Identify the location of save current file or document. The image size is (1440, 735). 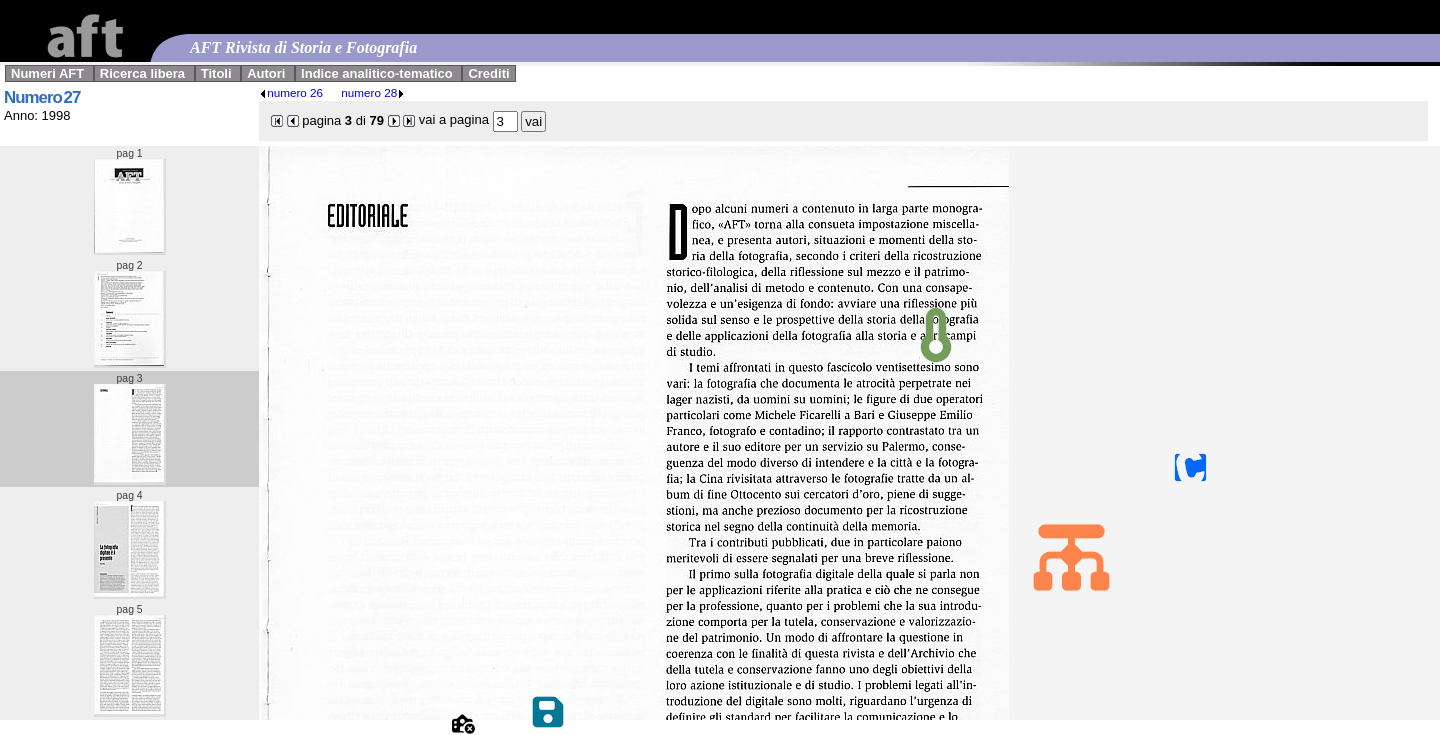
(548, 712).